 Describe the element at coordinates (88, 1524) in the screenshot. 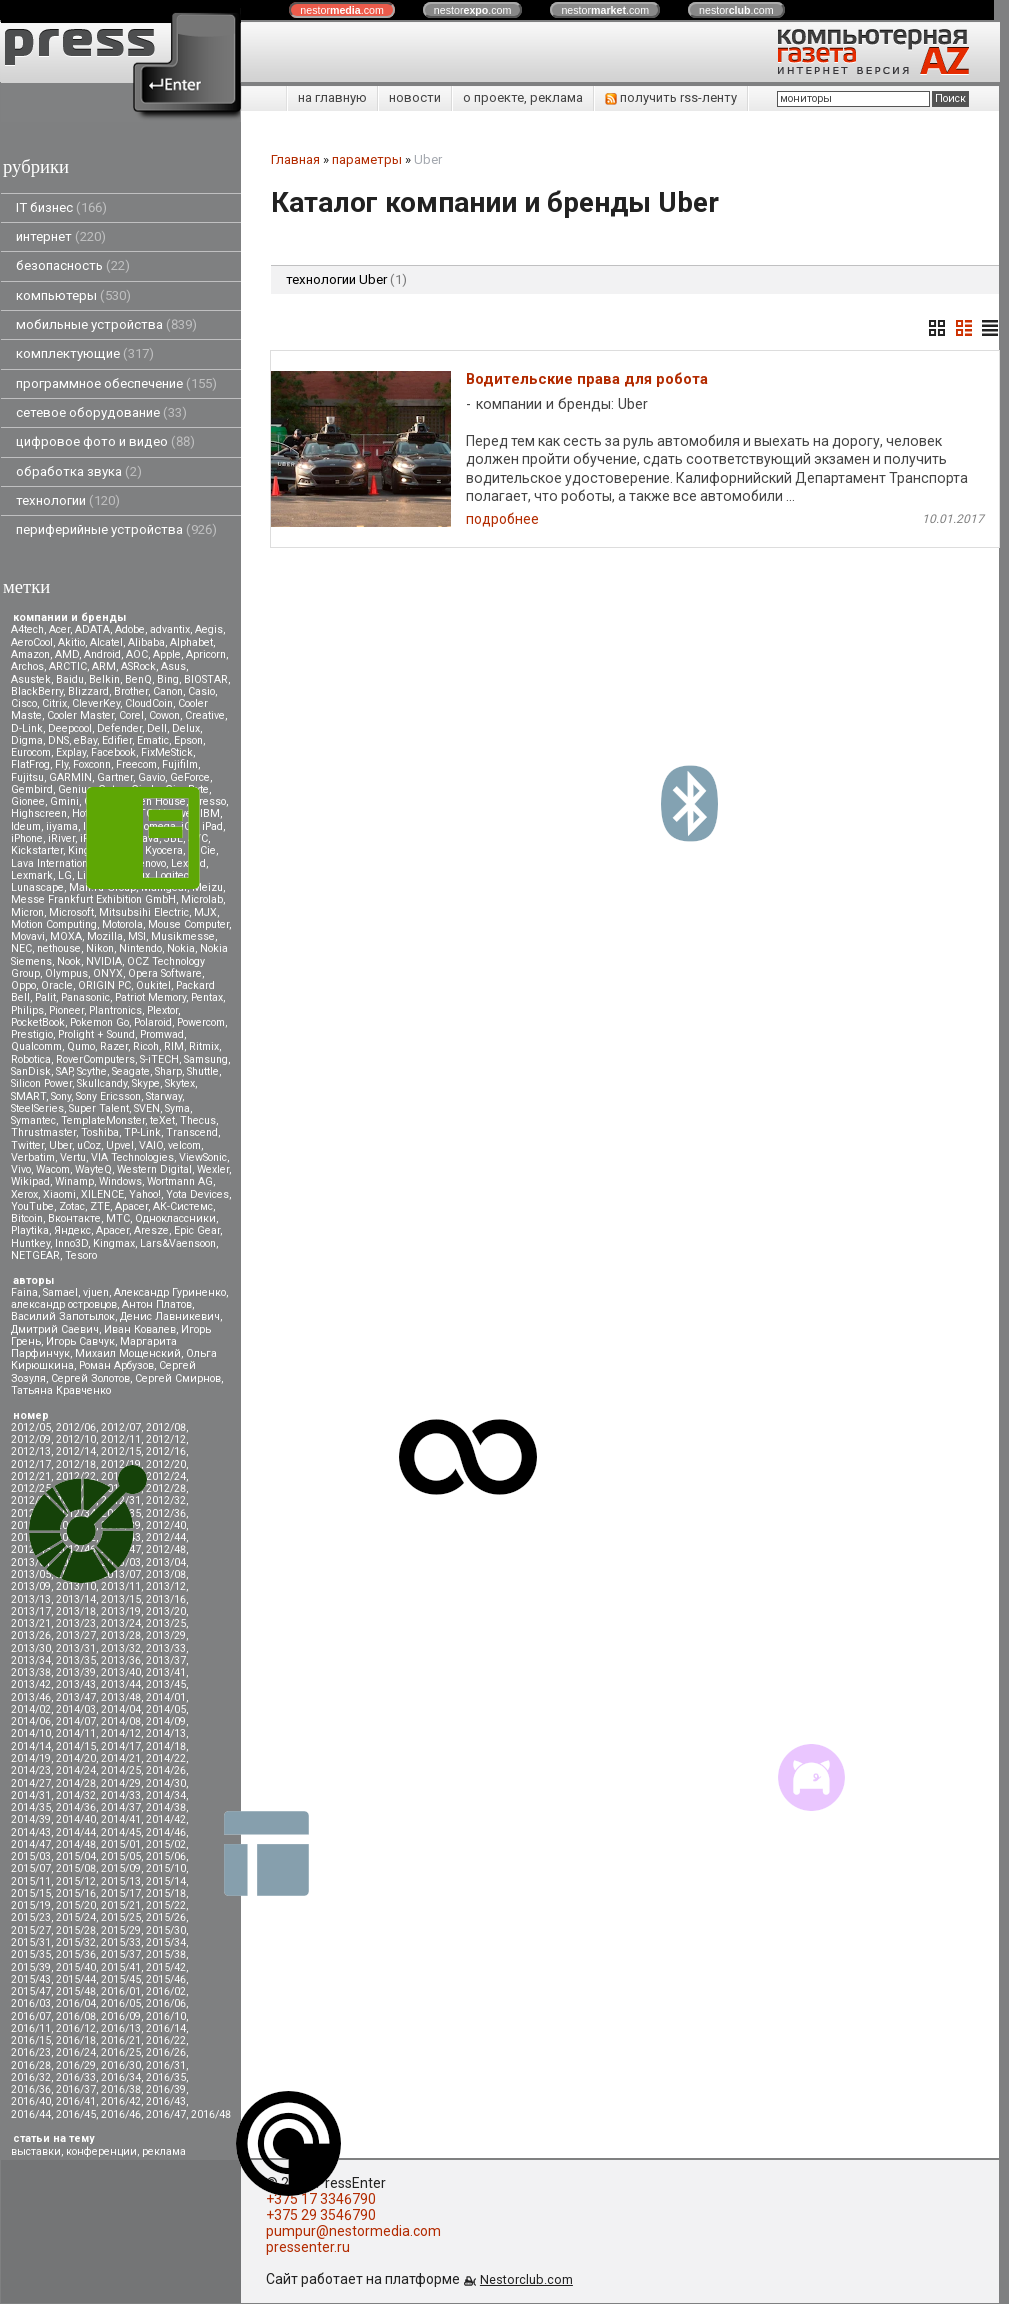

I see `openapi initiative logo` at that location.